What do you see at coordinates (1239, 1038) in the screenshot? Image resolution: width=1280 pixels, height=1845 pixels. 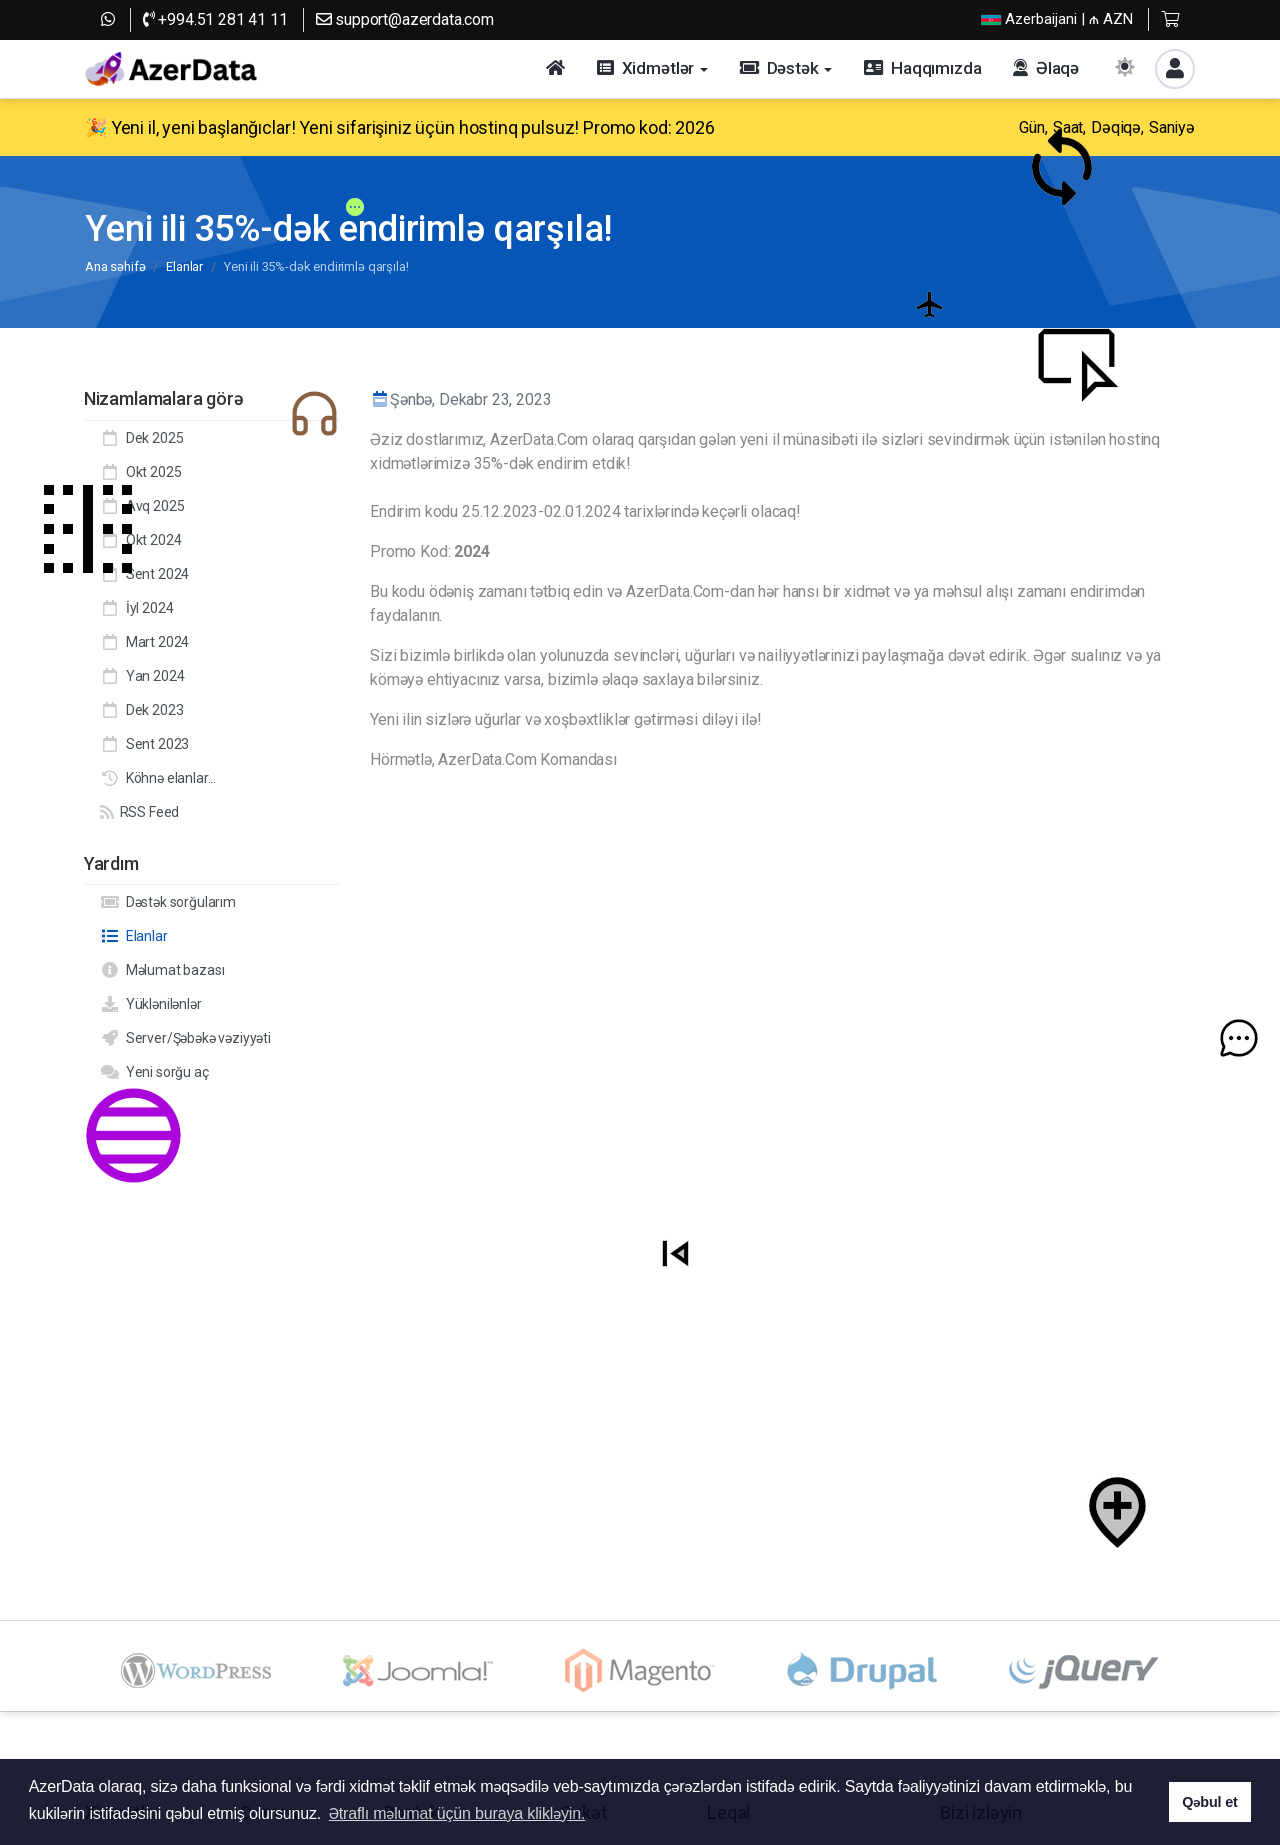 I see `open chat or messaging` at bounding box center [1239, 1038].